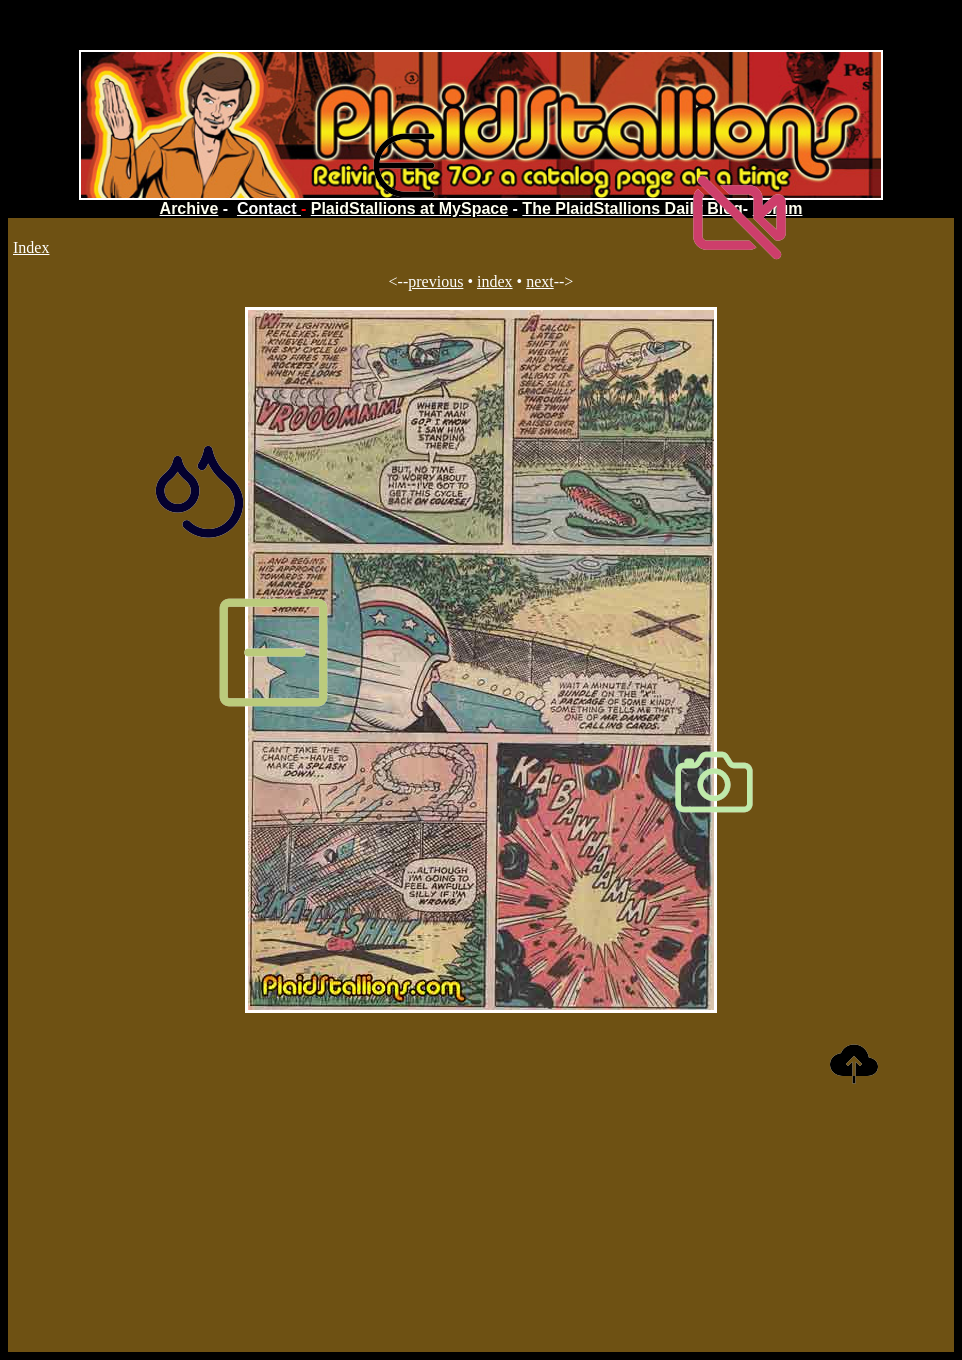  Describe the element at coordinates (854, 1064) in the screenshot. I see `upload a file to the cloud` at that location.